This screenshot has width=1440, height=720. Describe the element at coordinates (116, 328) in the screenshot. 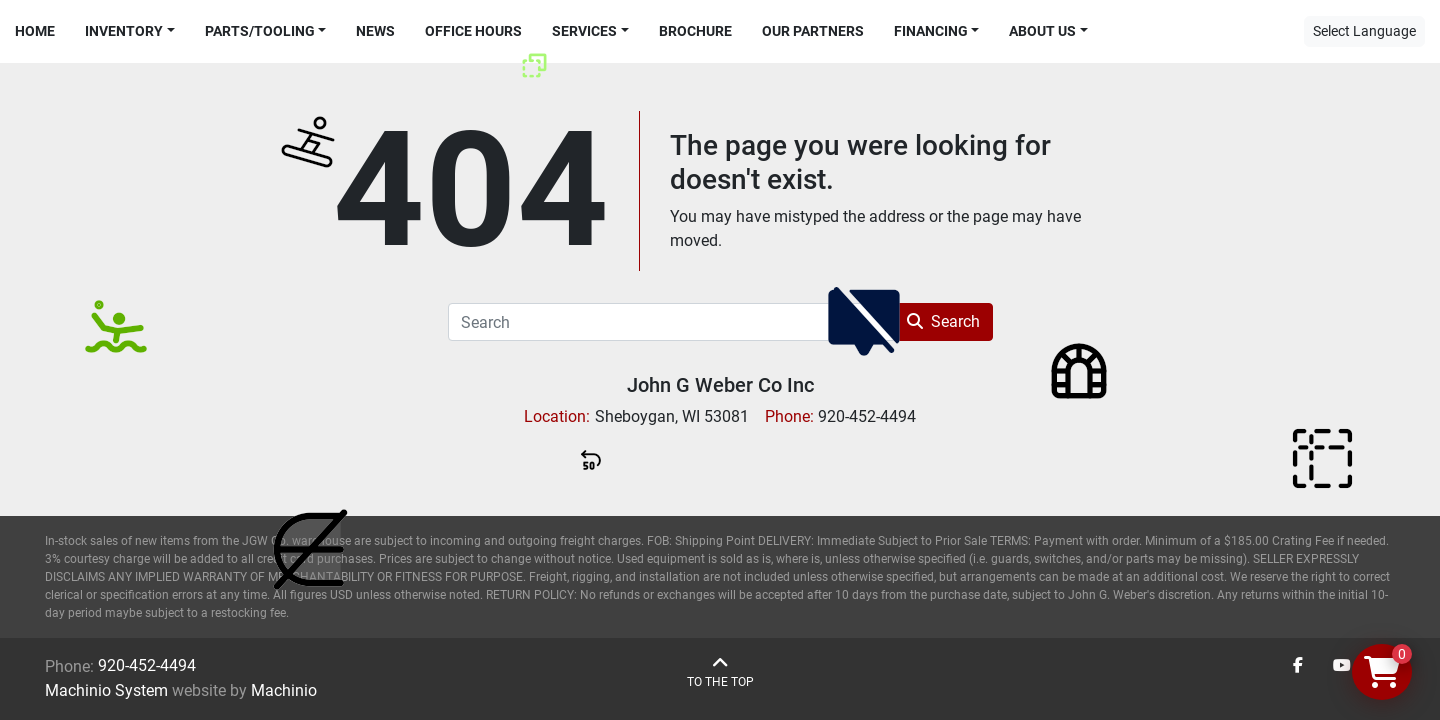

I see `water polo sport activity` at that location.